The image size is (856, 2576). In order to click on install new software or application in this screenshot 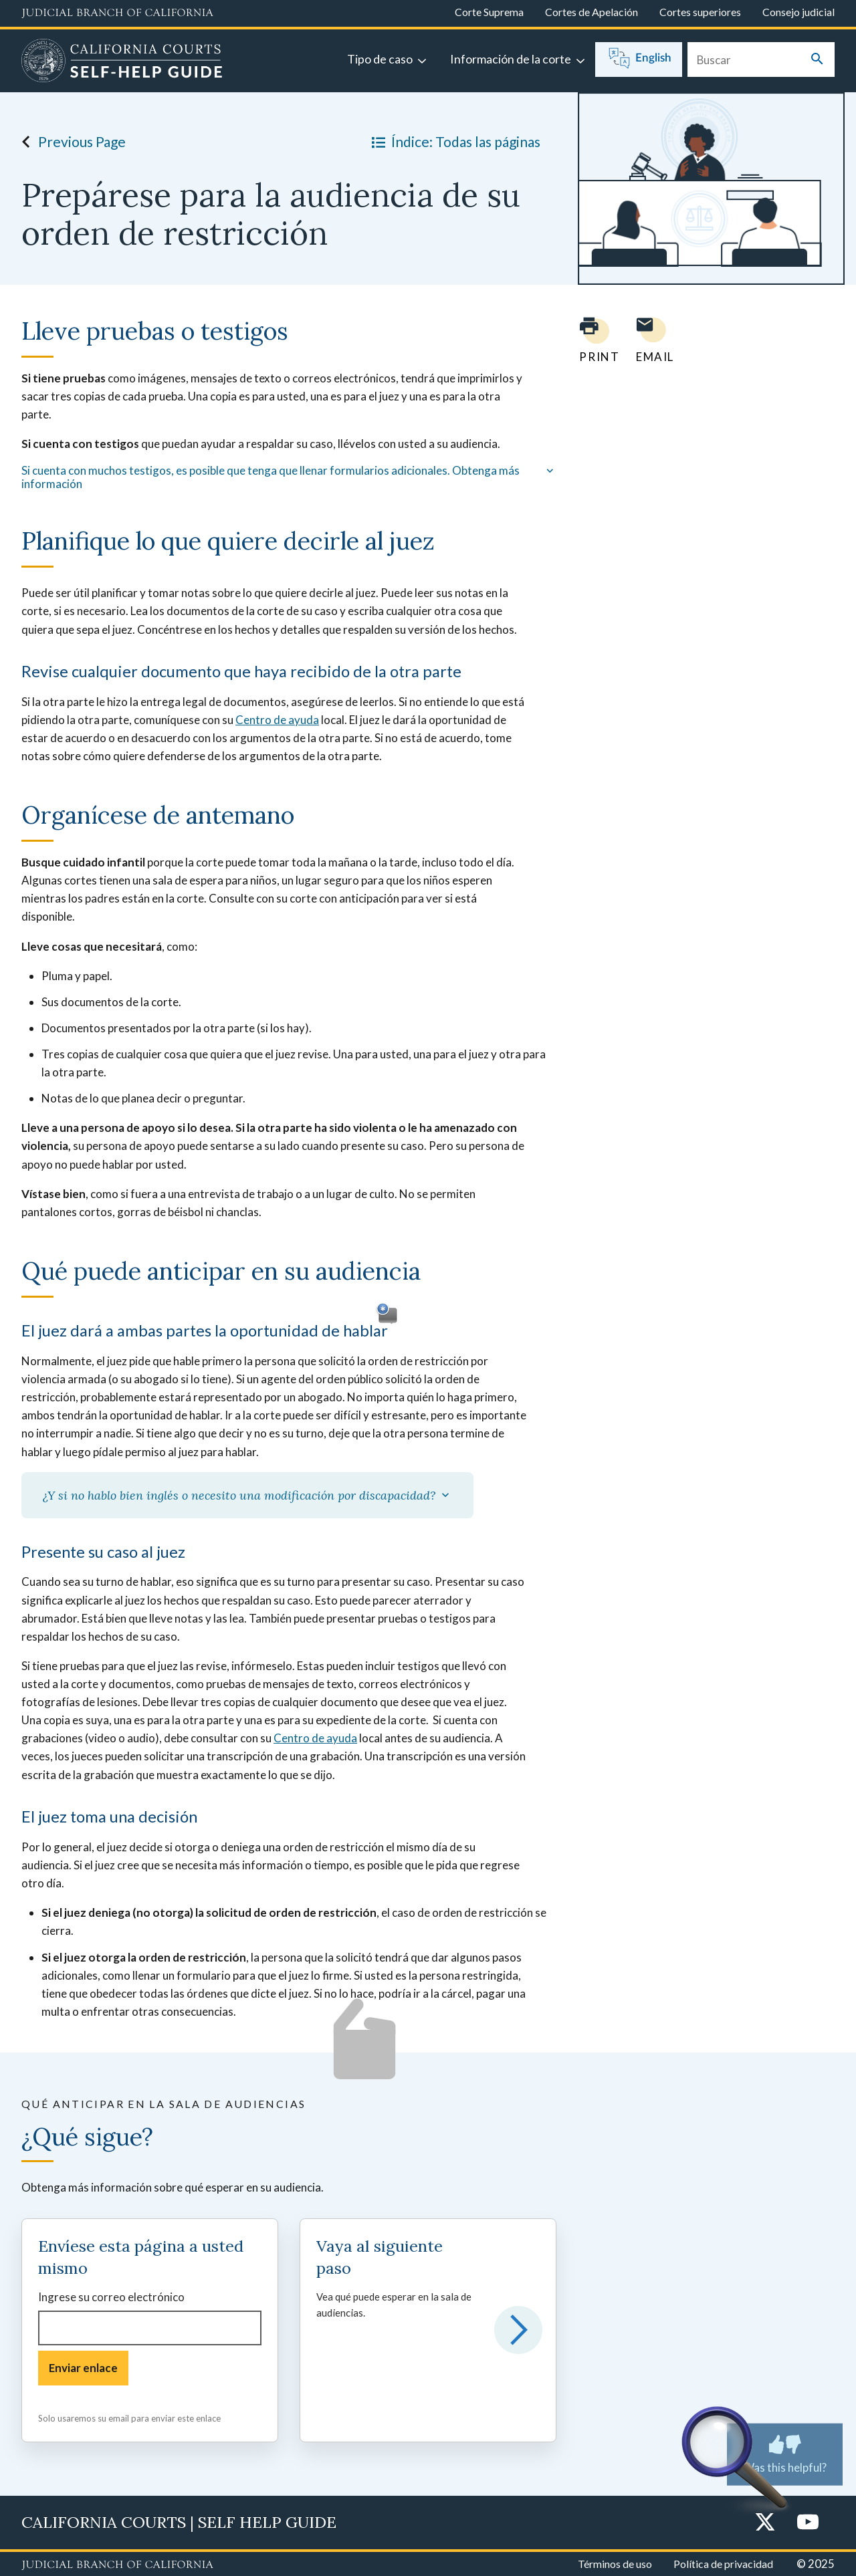, I will do `click(364, 2030)`.